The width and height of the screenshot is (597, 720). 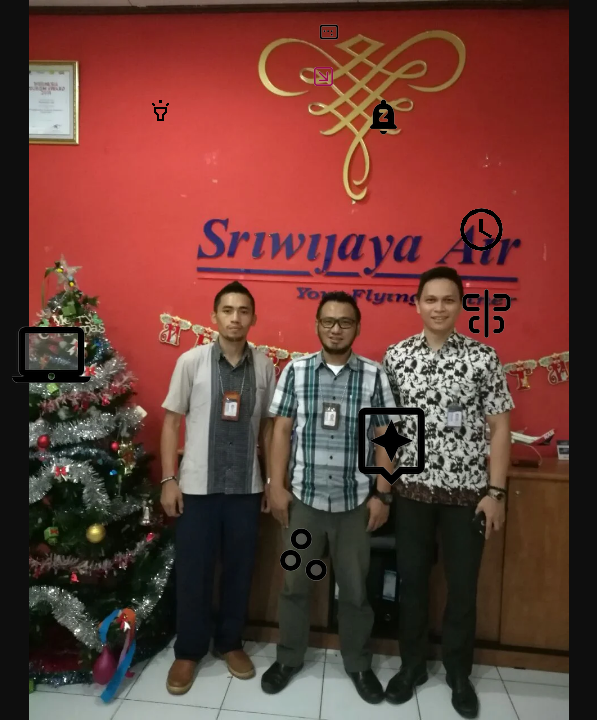 What do you see at coordinates (304, 555) in the screenshot?
I see `view data as a scatter plot` at bounding box center [304, 555].